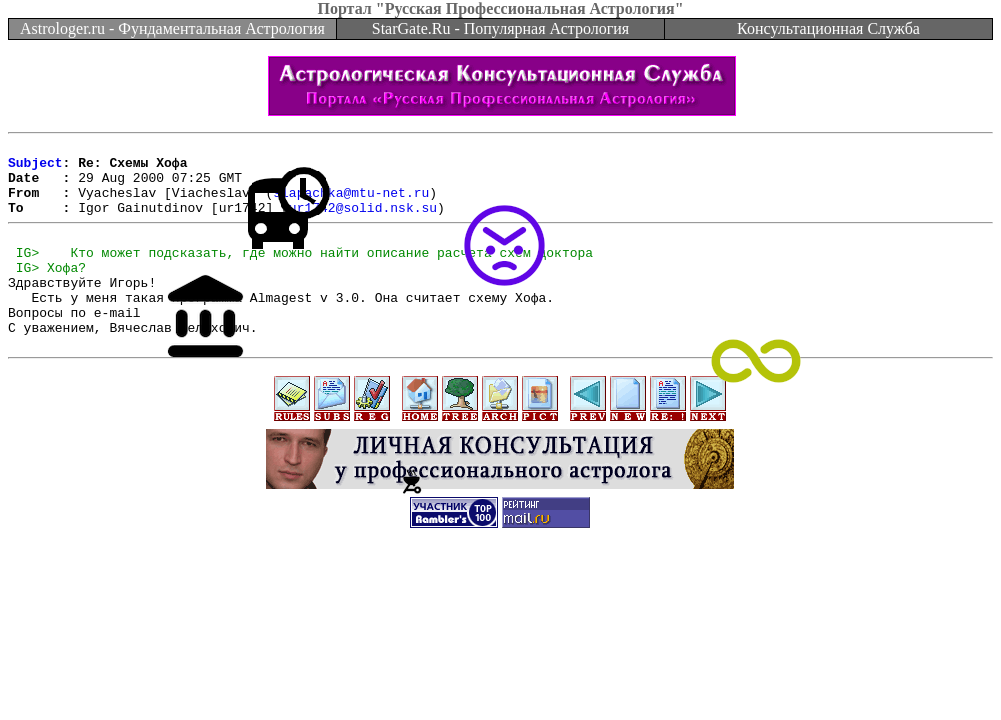 The width and height of the screenshot is (1001, 720). I want to click on view departure times for transit, so click(289, 208).